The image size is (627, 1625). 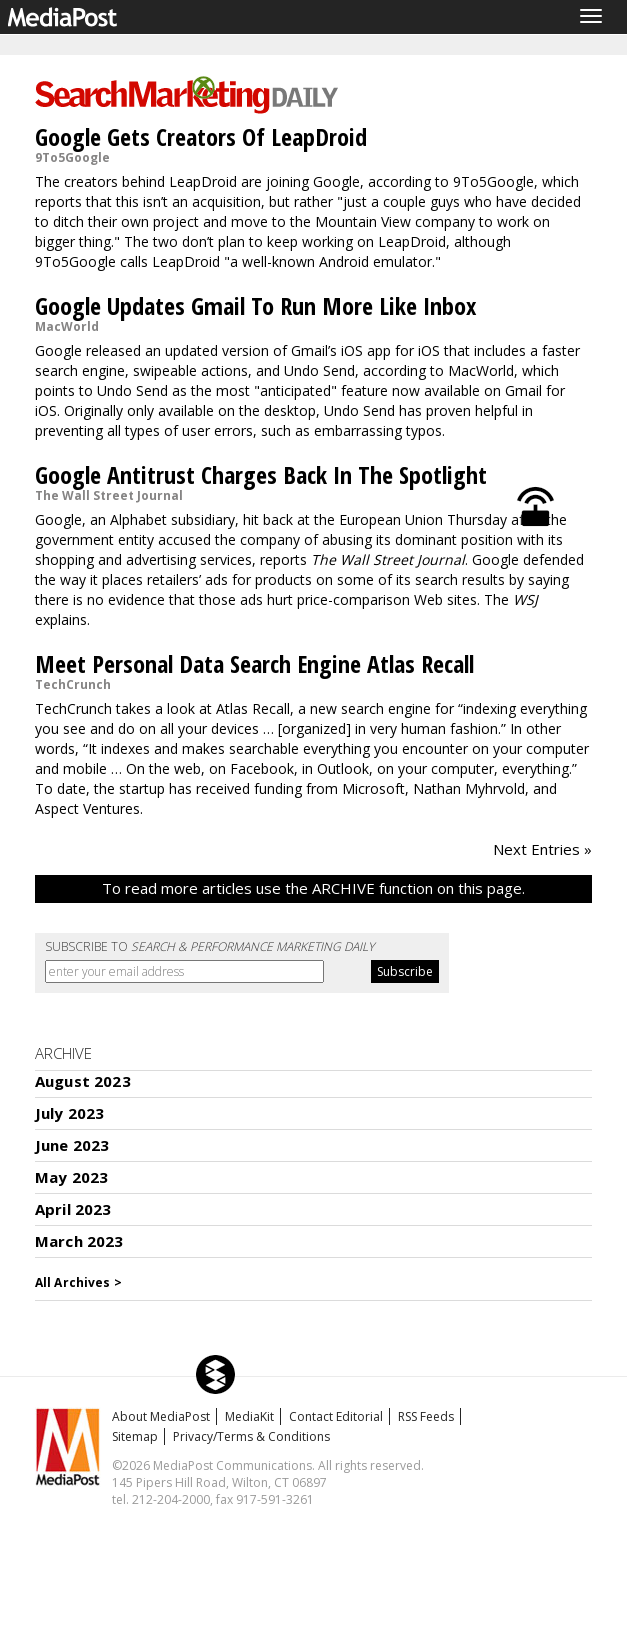 I want to click on access router or network settings, so click(x=535, y=506).